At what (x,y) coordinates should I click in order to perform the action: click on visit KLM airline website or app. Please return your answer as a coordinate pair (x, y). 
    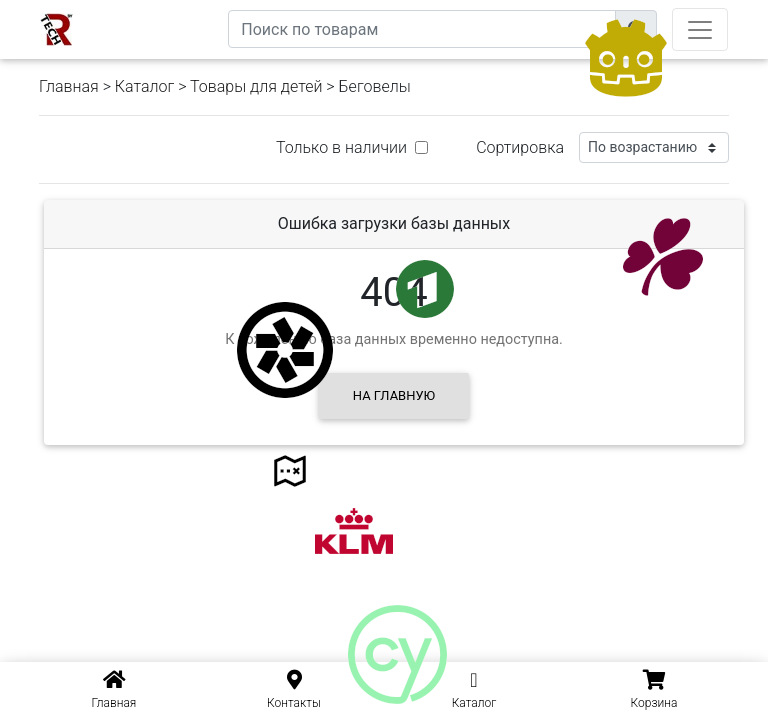
    Looking at the image, I should click on (354, 531).